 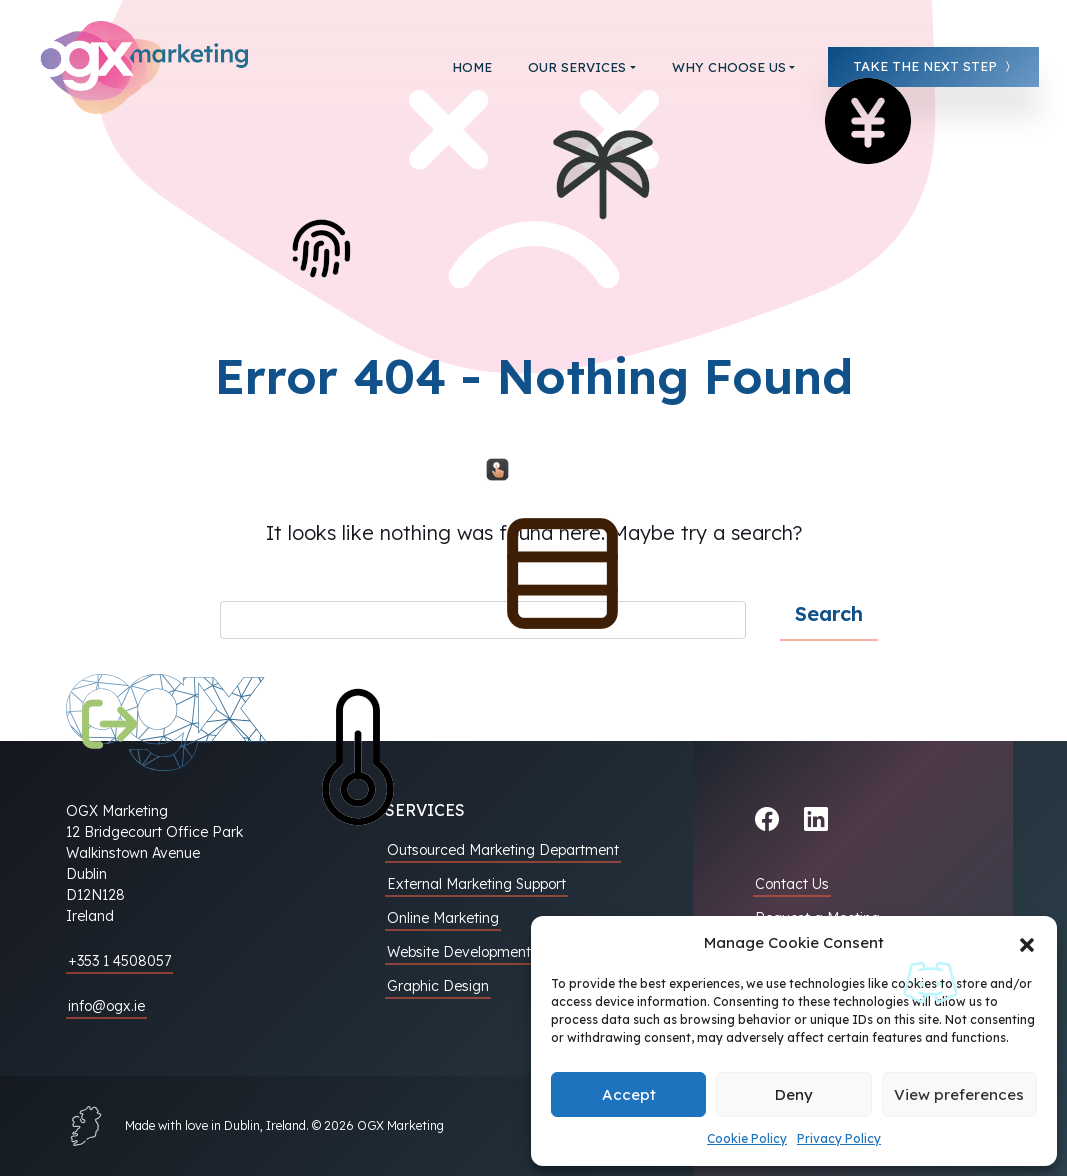 I want to click on enable fingerprint authentication, so click(x=321, y=248).